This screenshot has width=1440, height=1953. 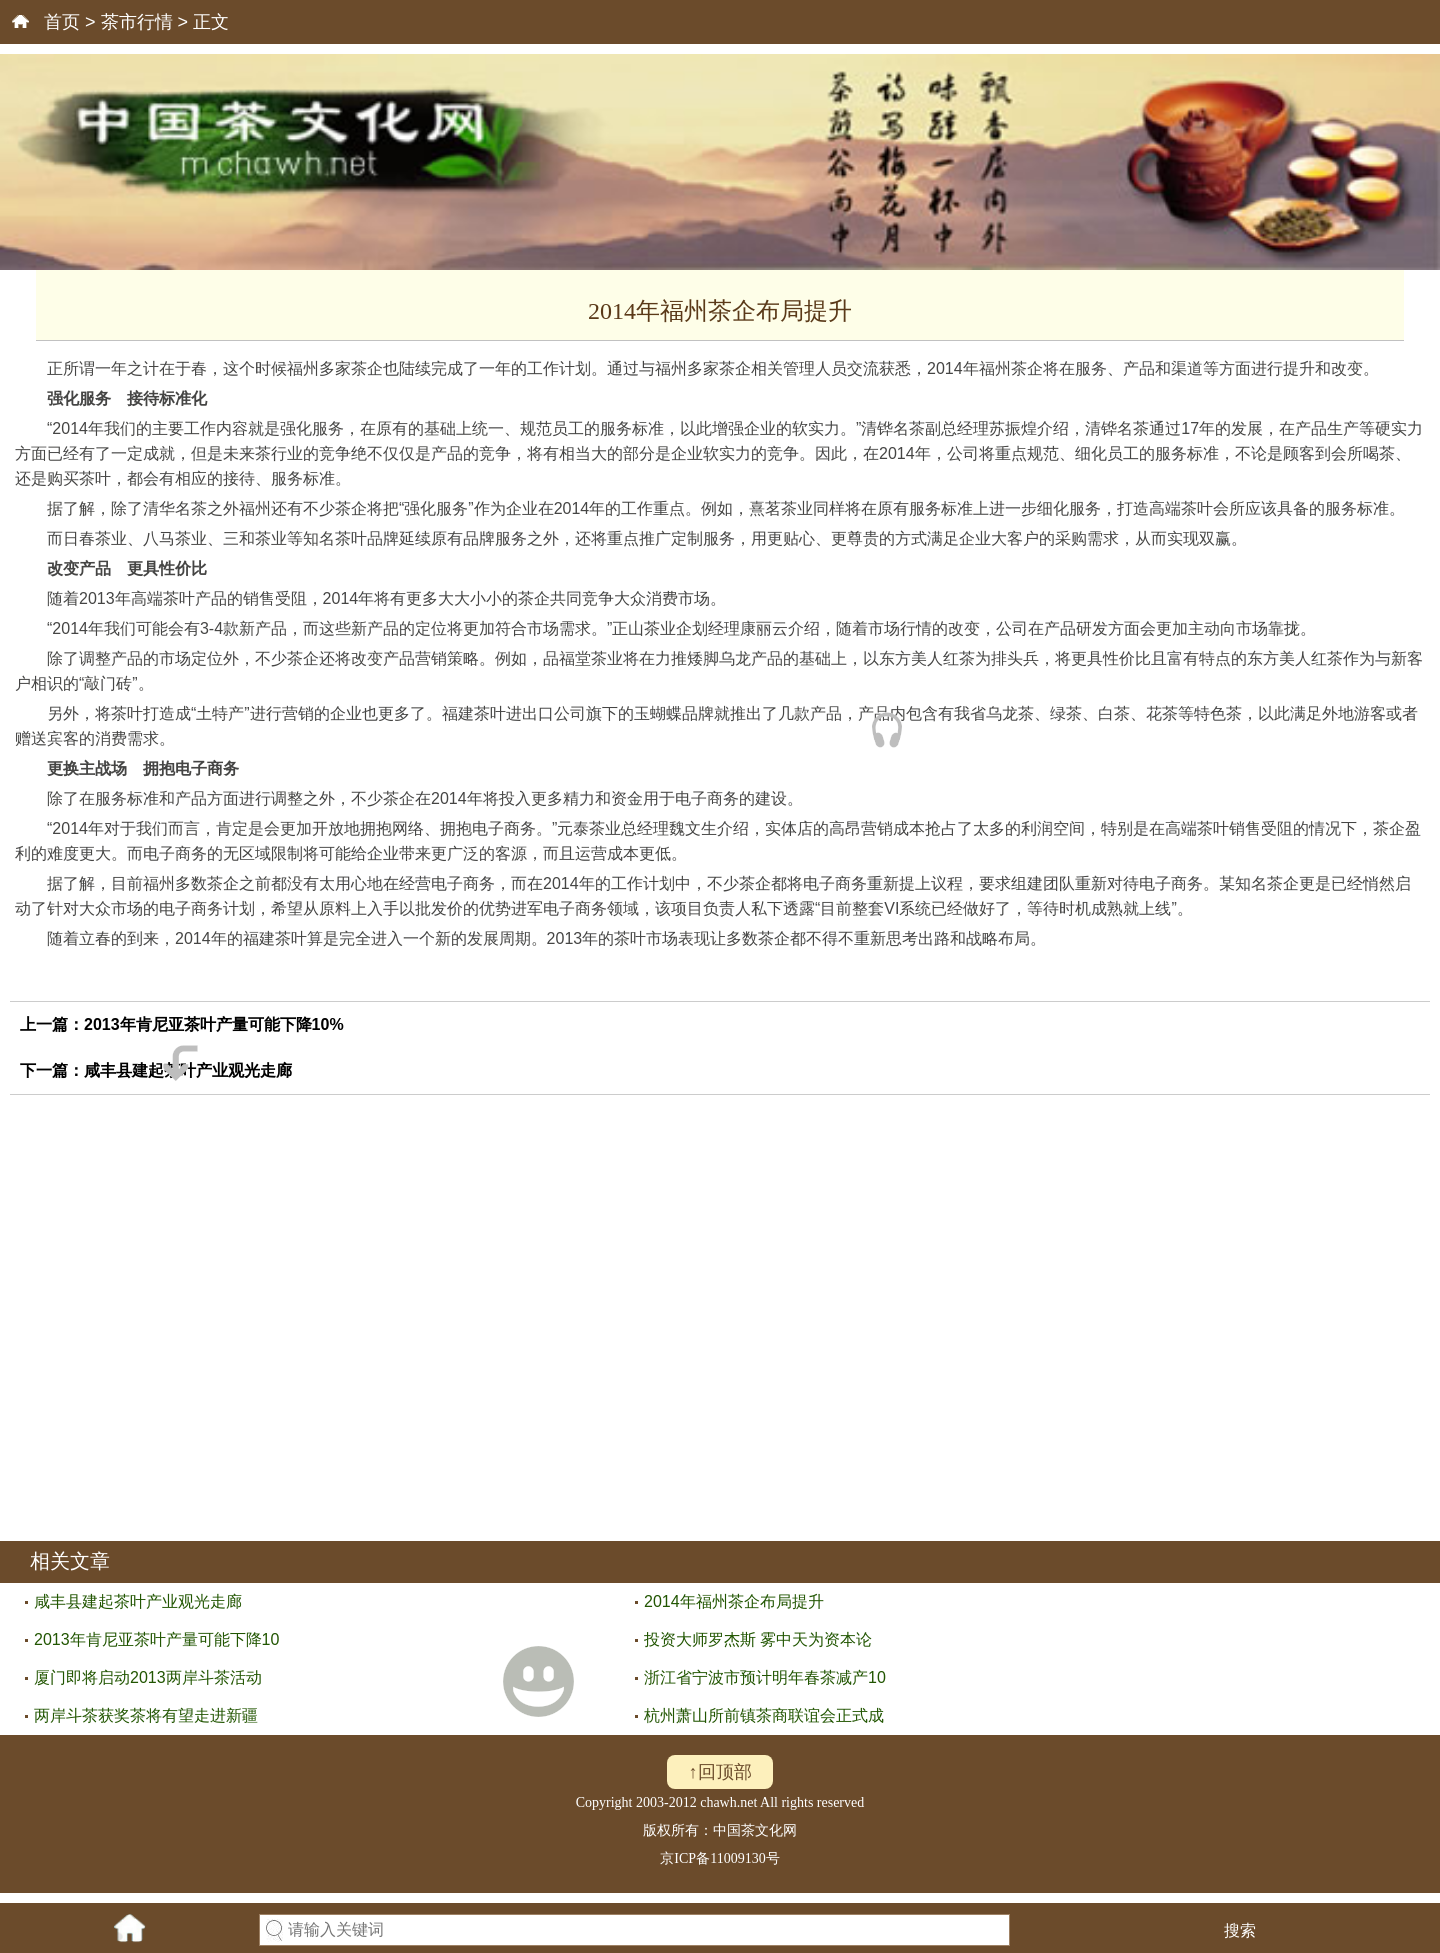 I want to click on rotate object counterclockwise, so click(x=182, y=1061).